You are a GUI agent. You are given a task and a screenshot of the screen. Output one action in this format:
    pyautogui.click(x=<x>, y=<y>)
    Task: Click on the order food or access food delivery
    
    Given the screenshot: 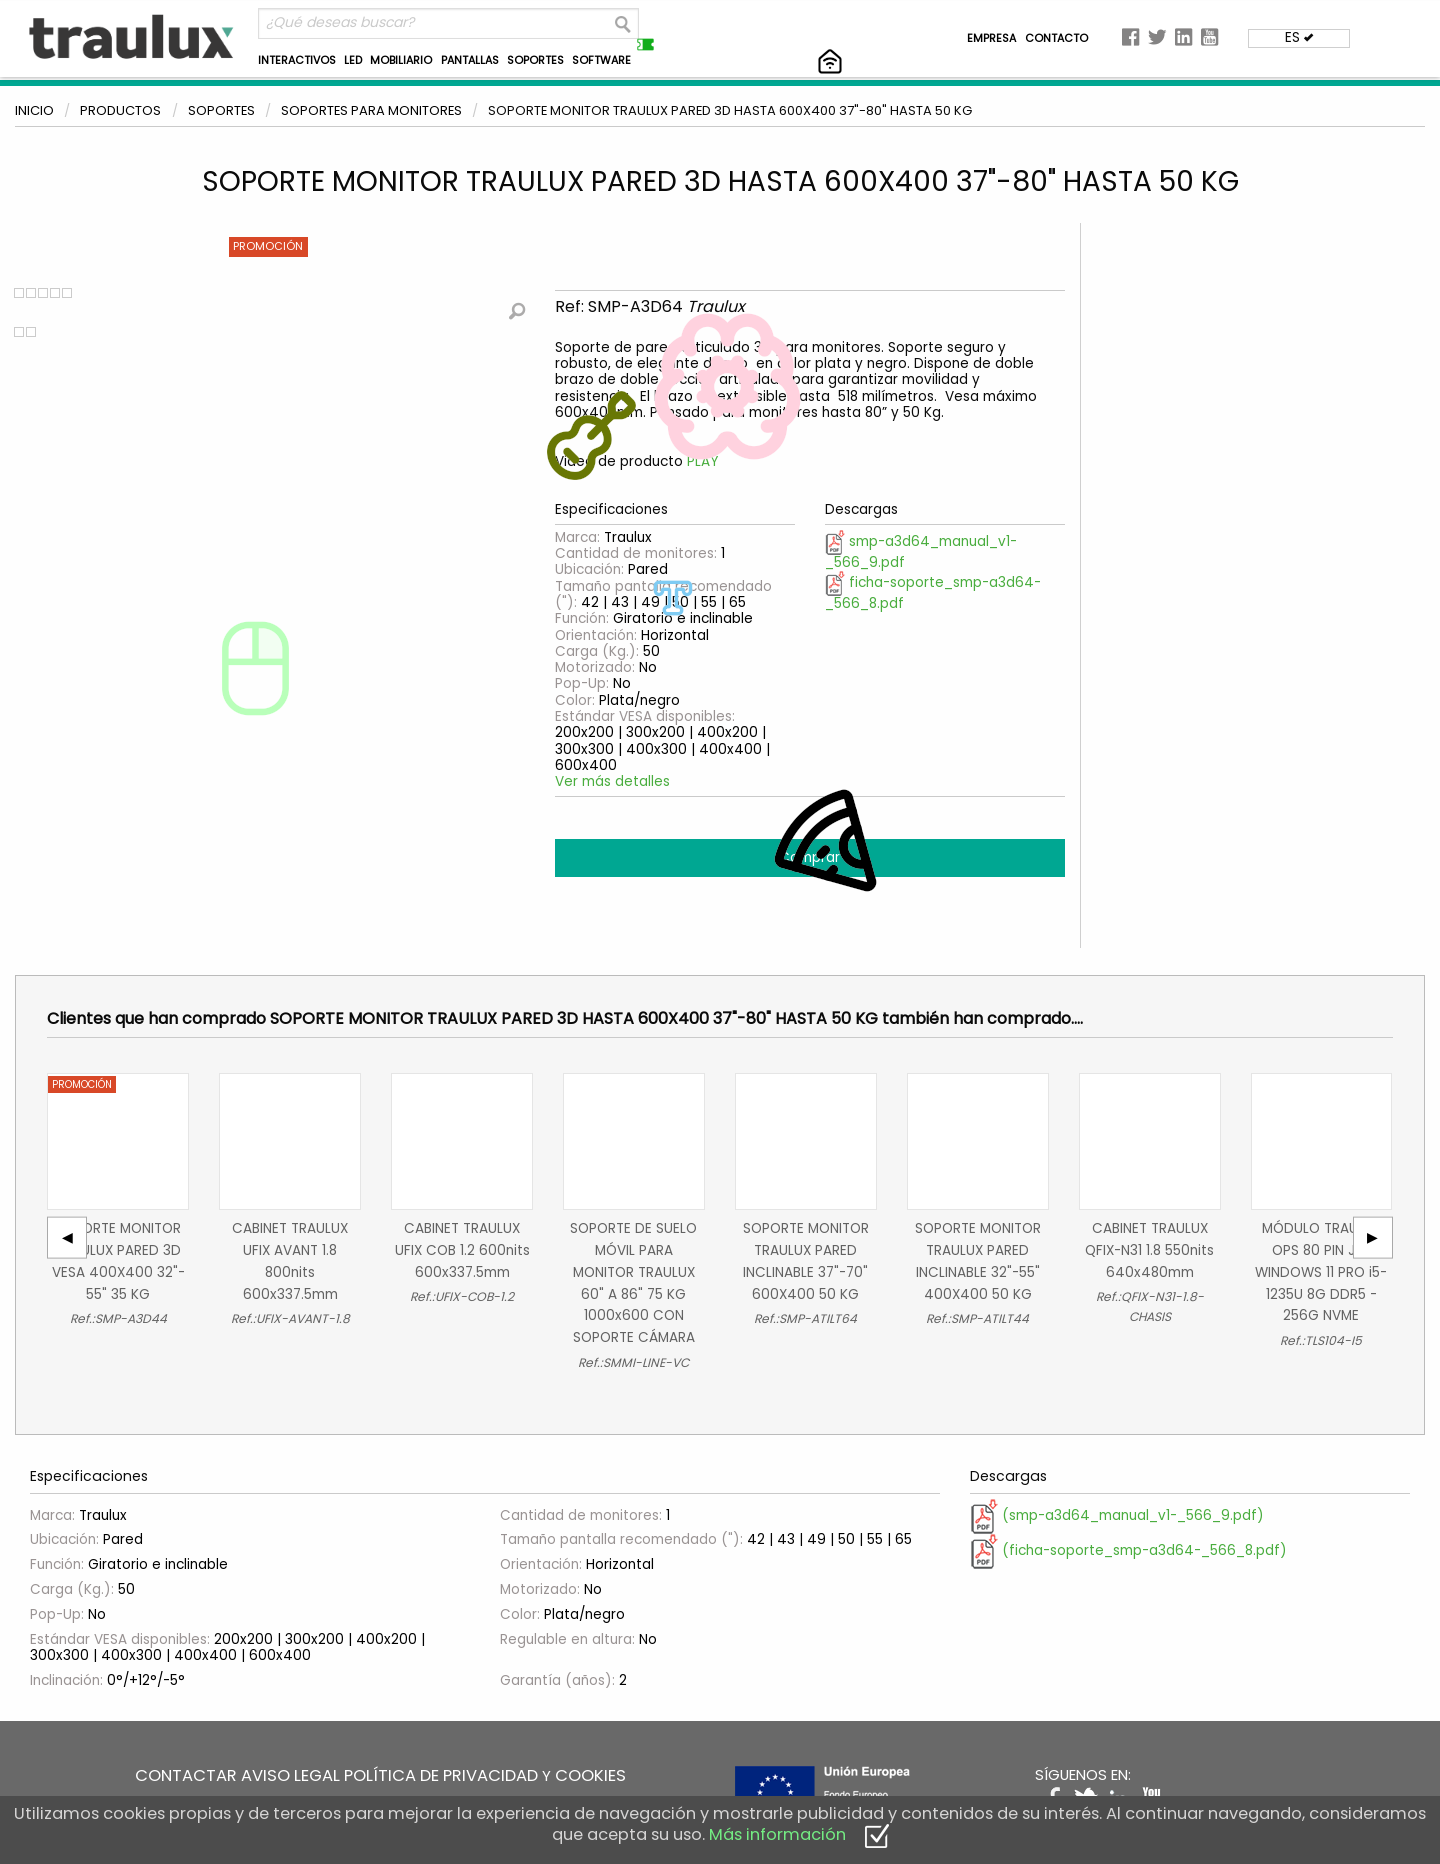 What is the action you would take?
    pyautogui.click(x=825, y=840)
    